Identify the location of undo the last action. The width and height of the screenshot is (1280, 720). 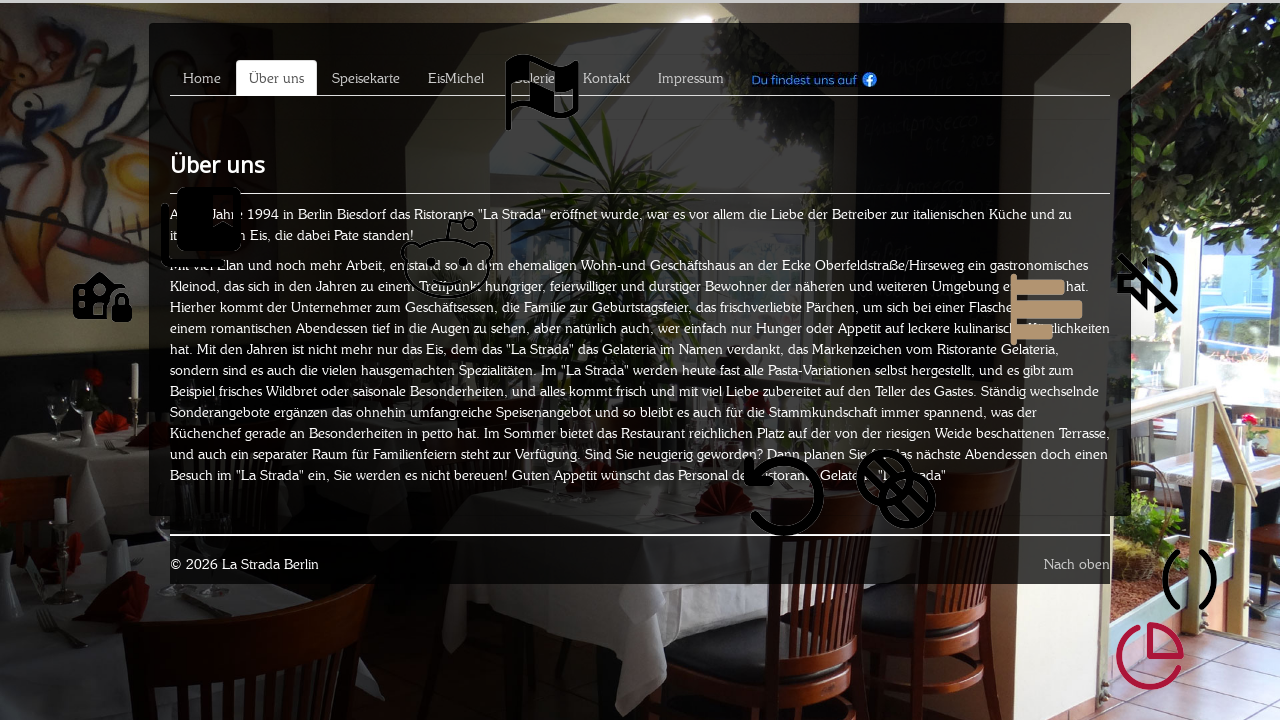
(784, 496).